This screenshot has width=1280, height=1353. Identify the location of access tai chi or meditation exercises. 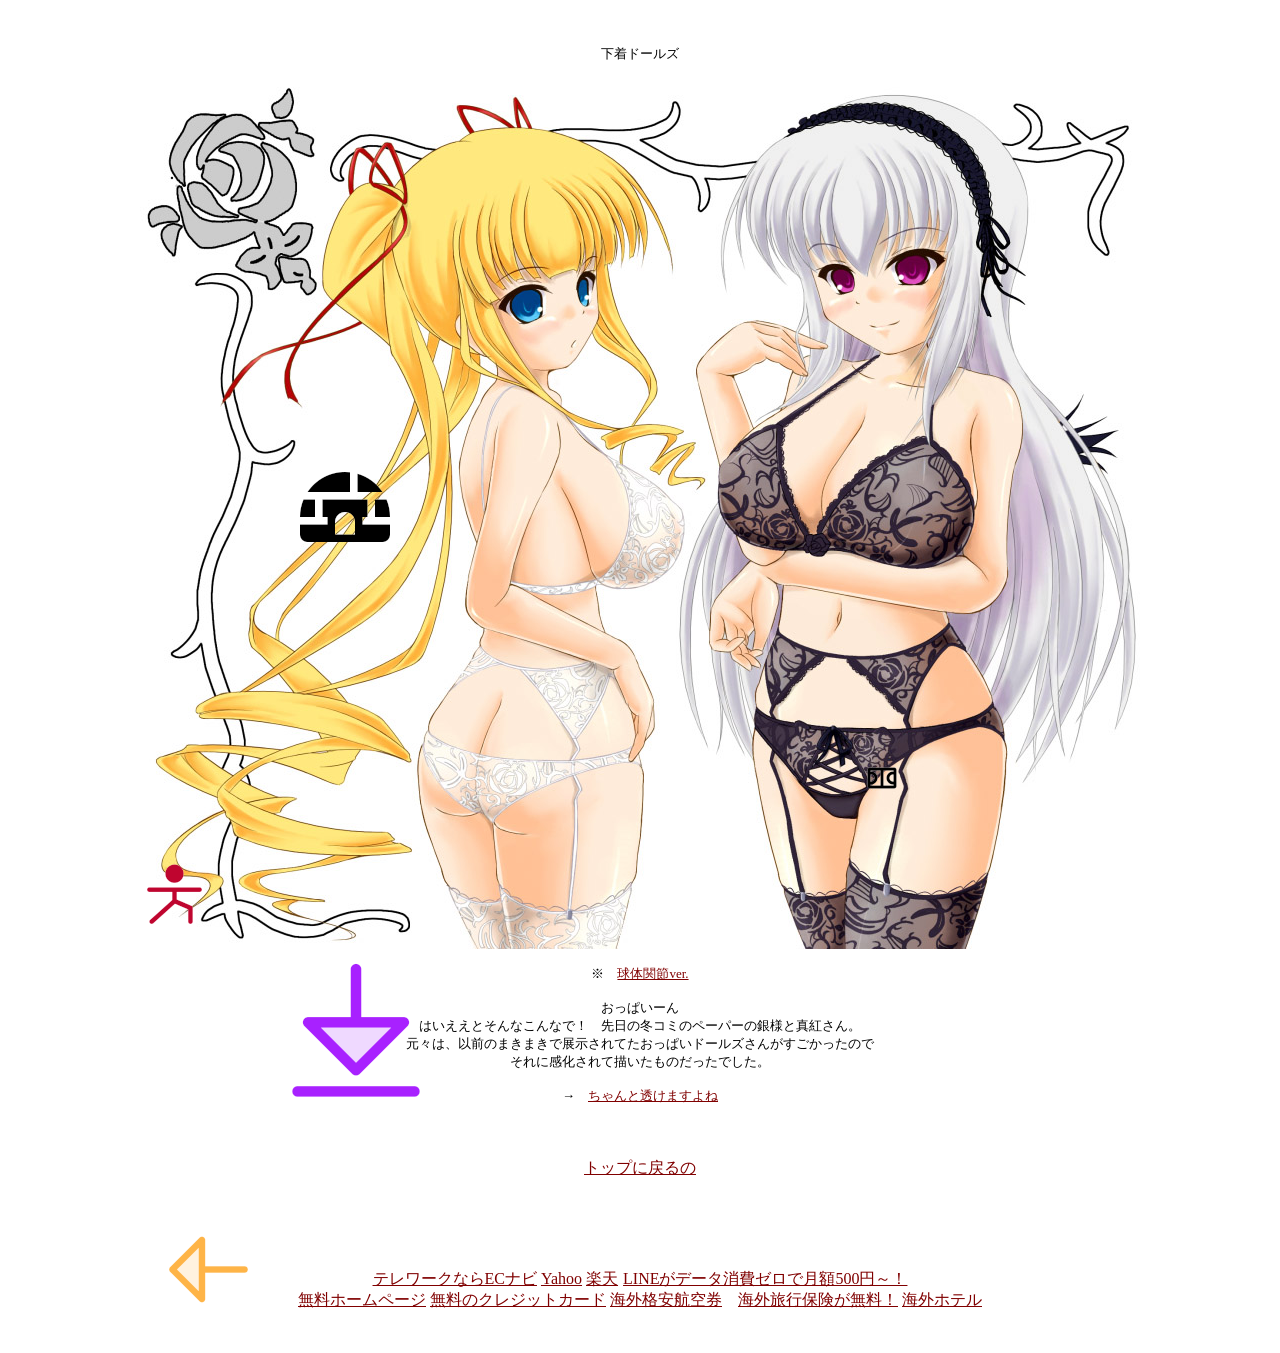
(174, 896).